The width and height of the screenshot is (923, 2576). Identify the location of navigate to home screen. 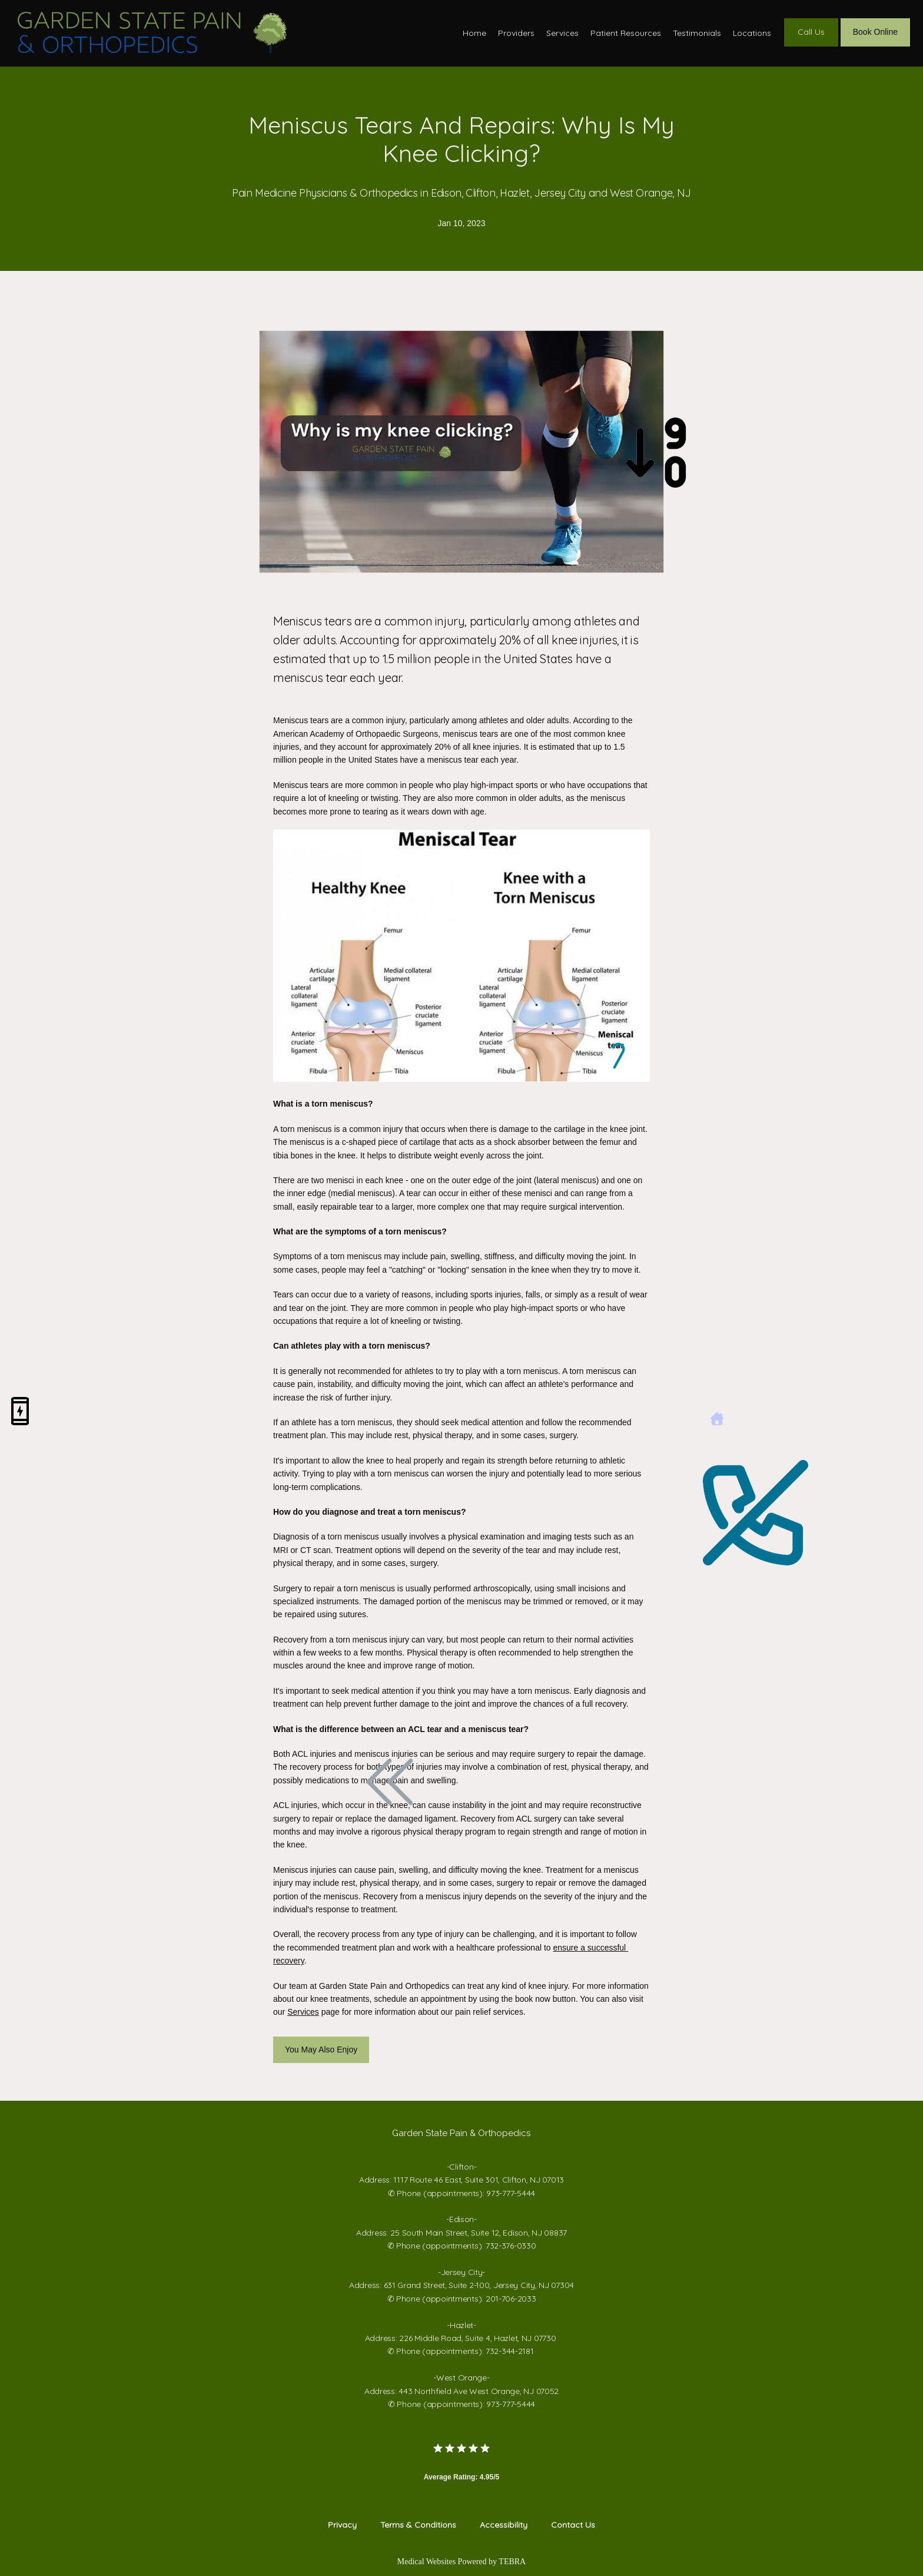
(717, 1419).